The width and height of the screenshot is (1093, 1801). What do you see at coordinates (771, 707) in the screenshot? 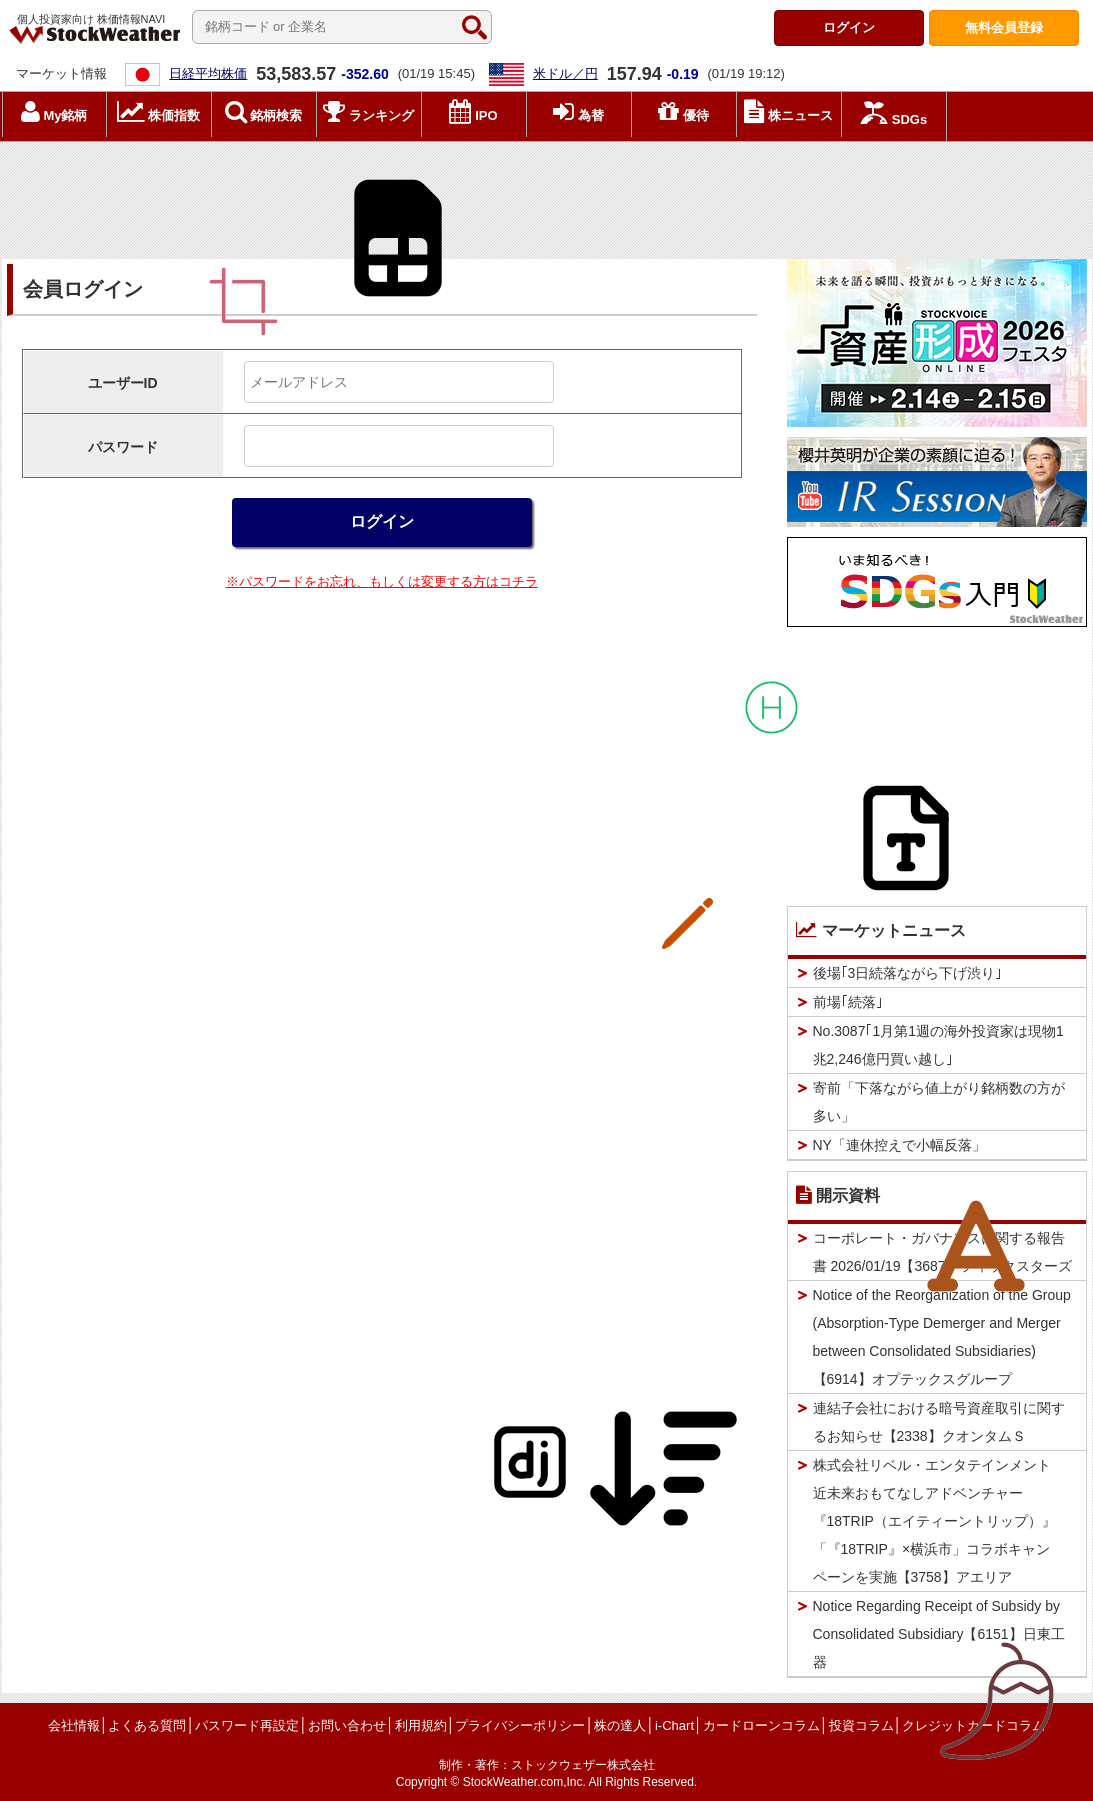
I see `navigate to items starting with the letter H` at bounding box center [771, 707].